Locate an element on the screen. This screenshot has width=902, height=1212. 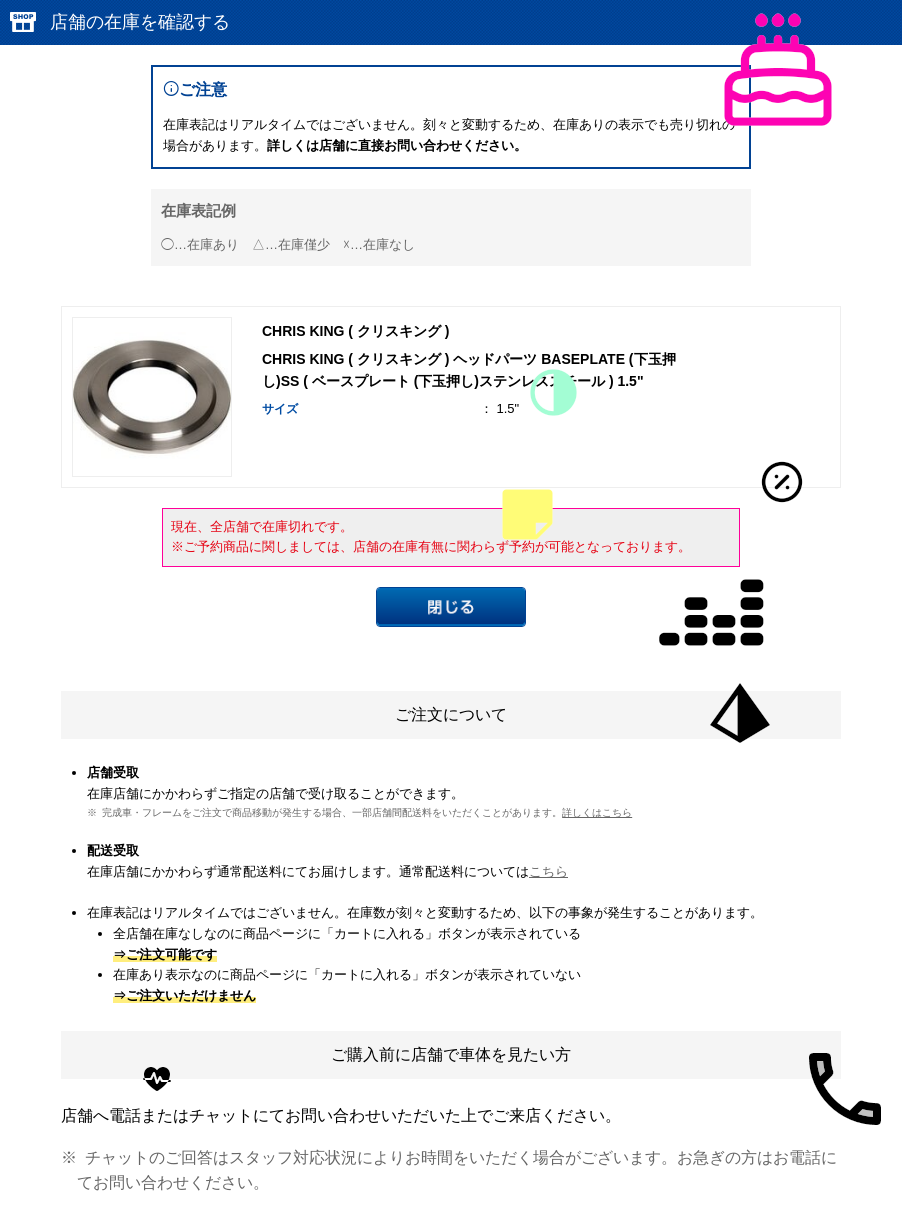
adjust display contrast settings is located at coordinates (553, 392).